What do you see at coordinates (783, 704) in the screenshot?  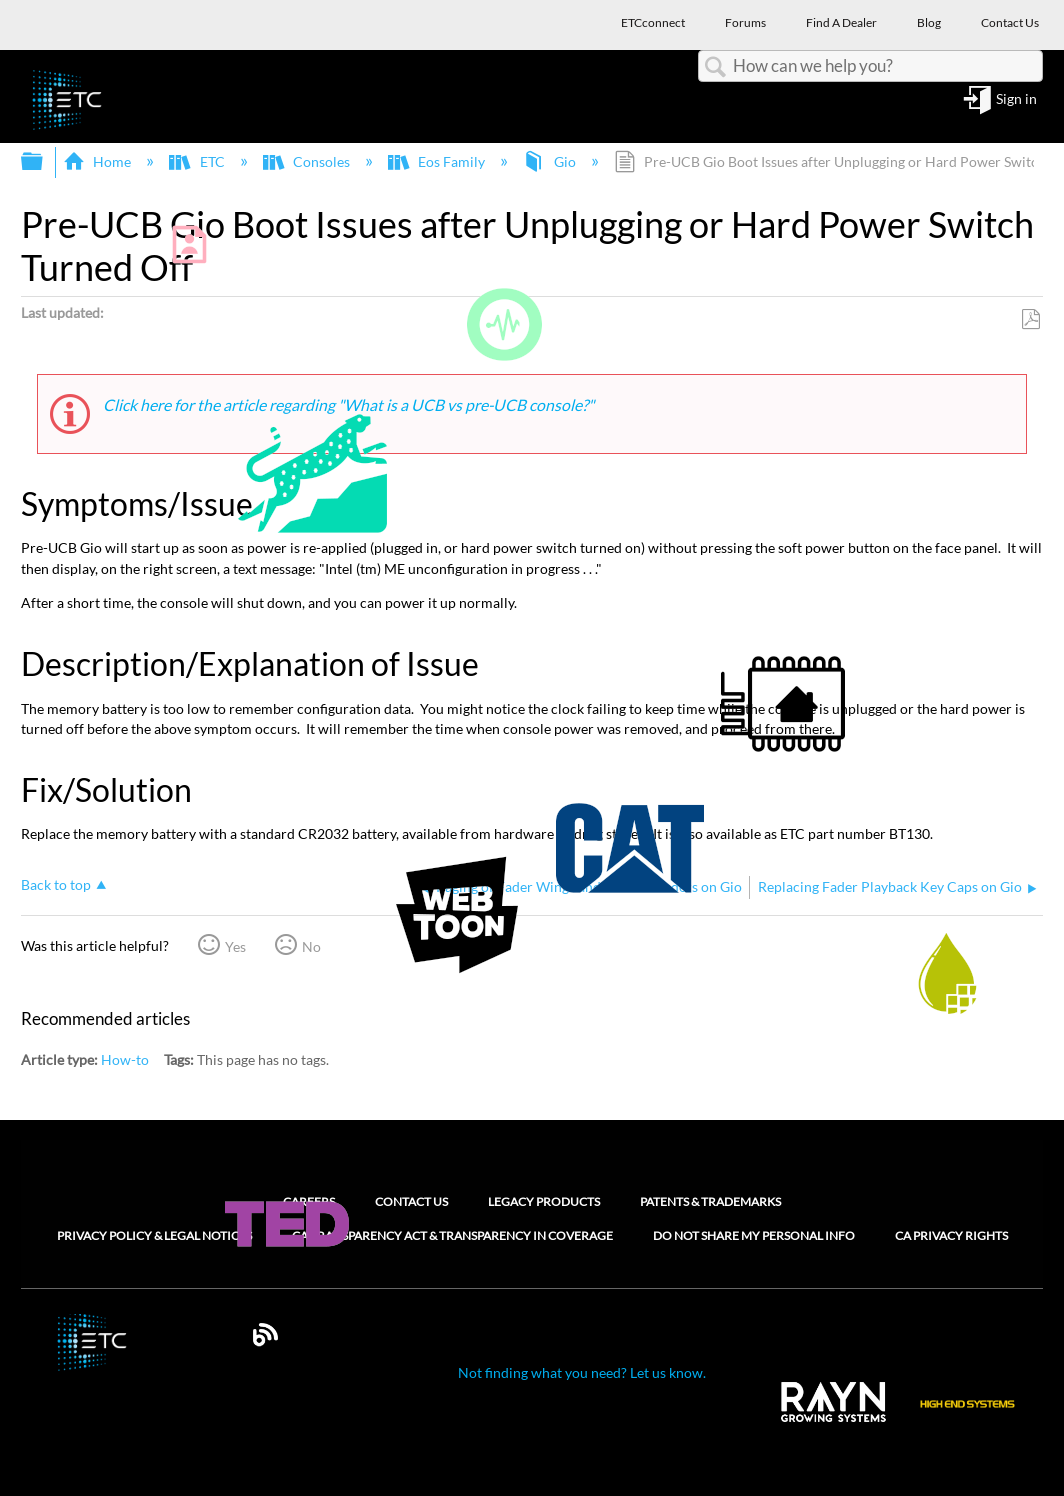 I see `open esphome home automation settings` at bounding box center [783, 704].